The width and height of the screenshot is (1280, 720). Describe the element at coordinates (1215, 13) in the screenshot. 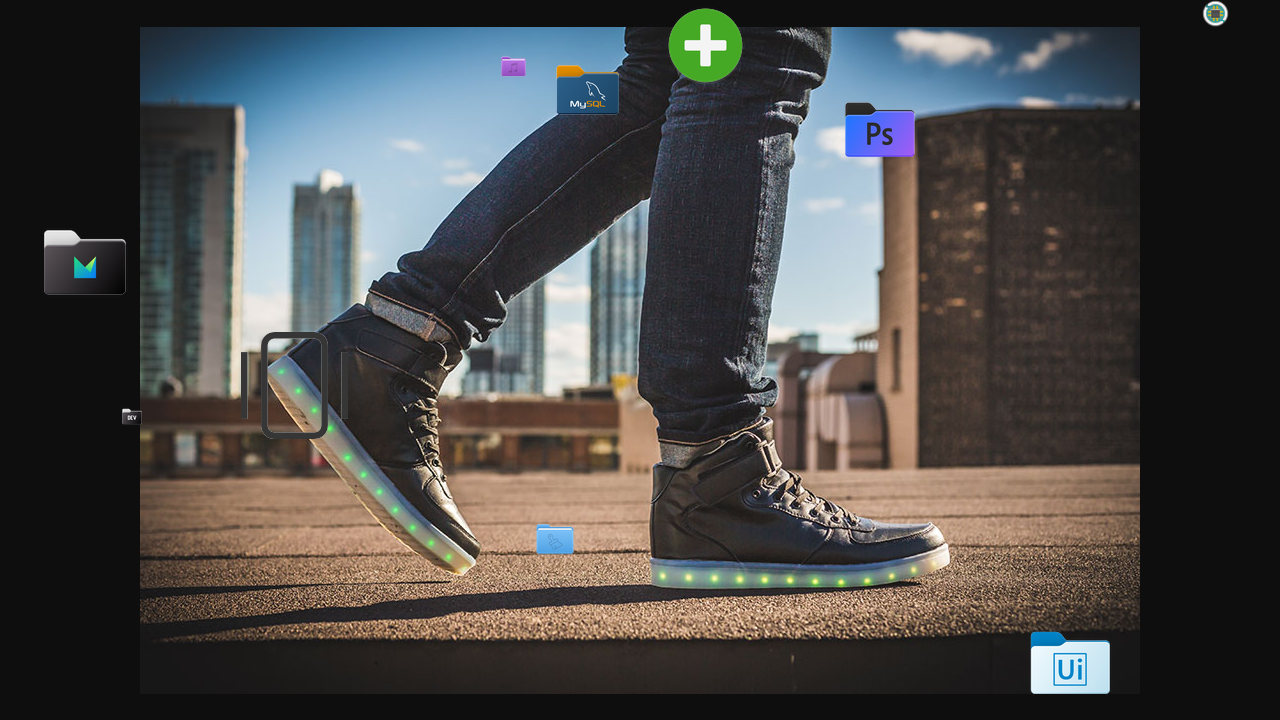

I see `access hardware driver settings` at that location.